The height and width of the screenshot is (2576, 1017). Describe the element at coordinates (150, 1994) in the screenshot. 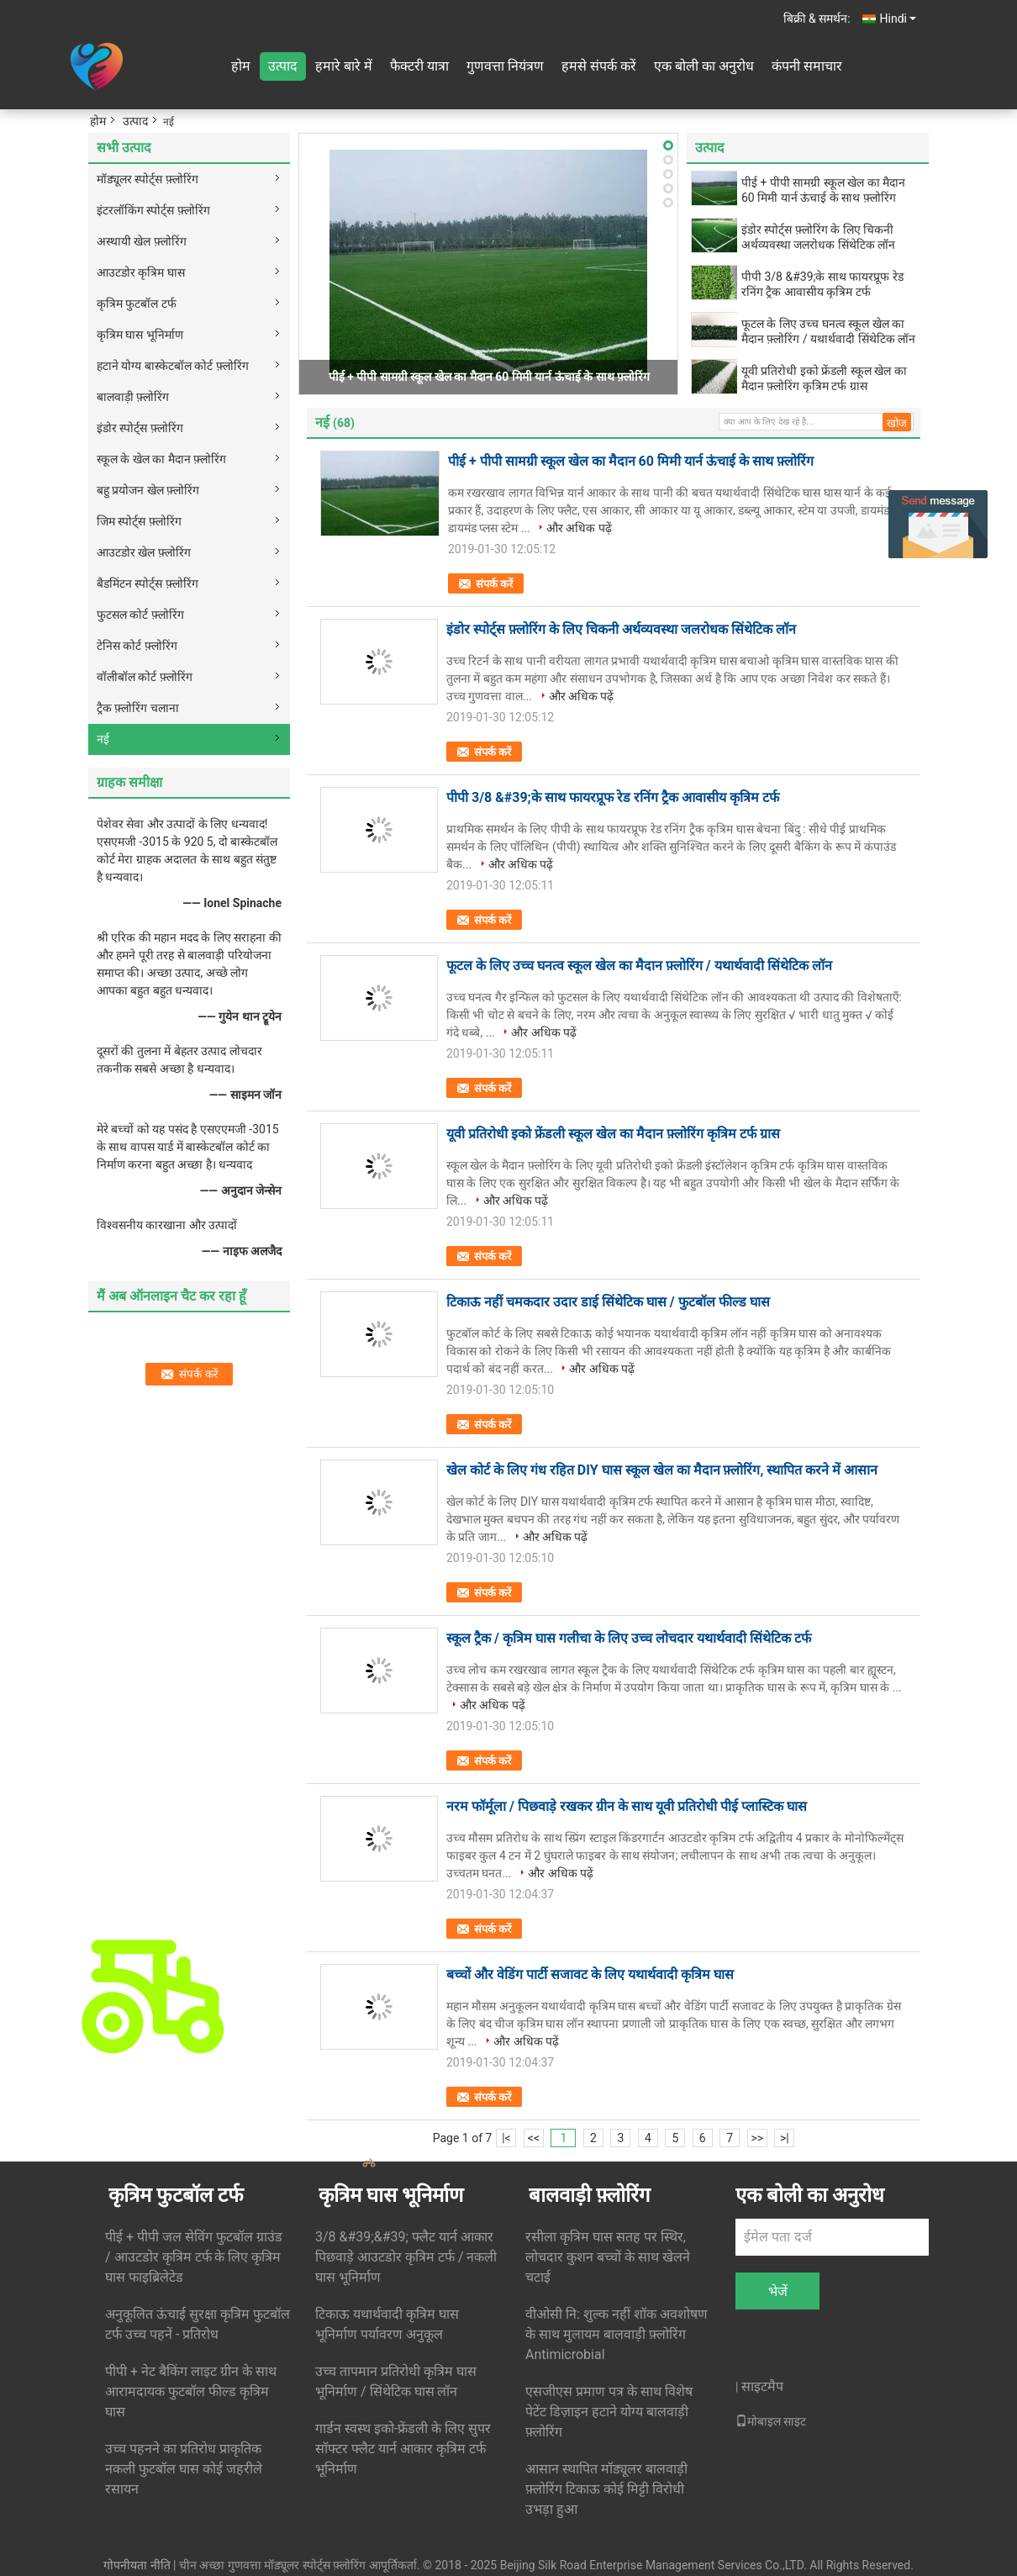

I see `access farming or agricultural features` at that location.